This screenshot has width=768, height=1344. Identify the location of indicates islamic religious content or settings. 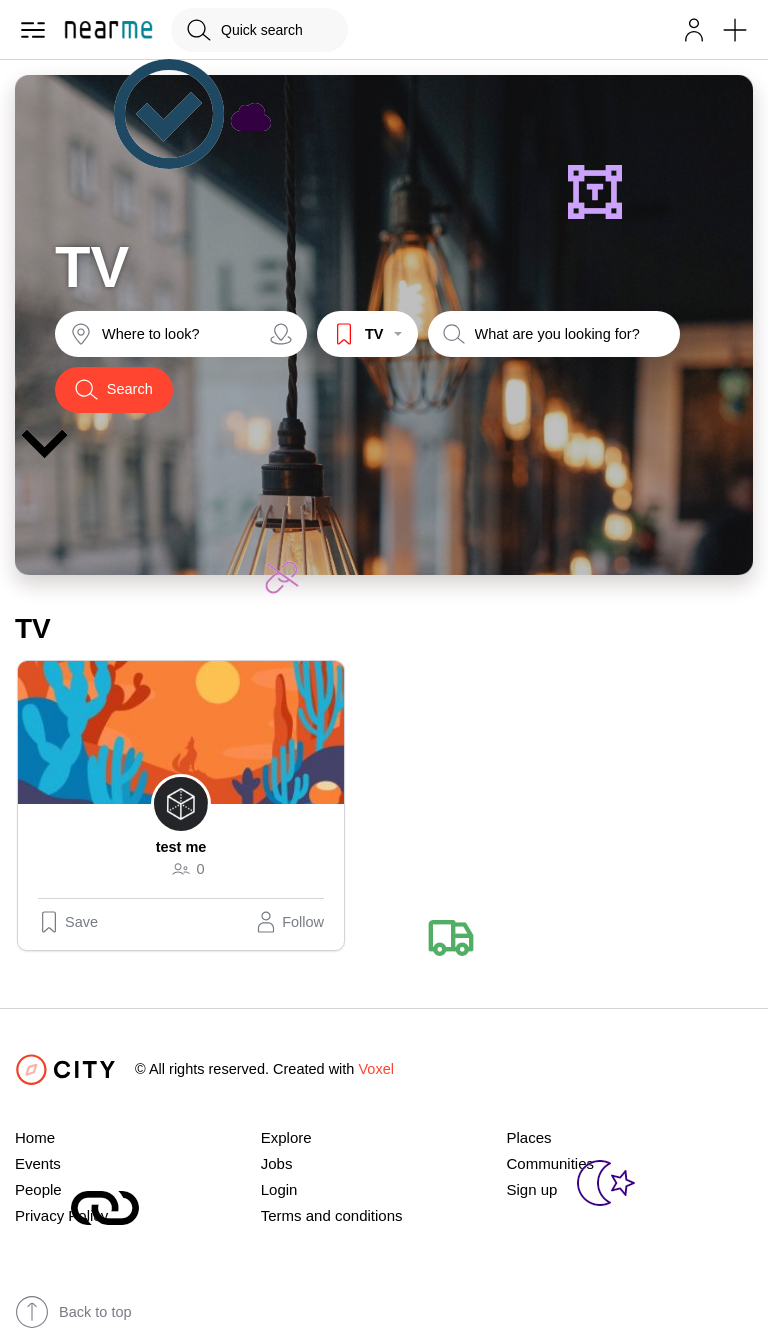
(604, 1183).